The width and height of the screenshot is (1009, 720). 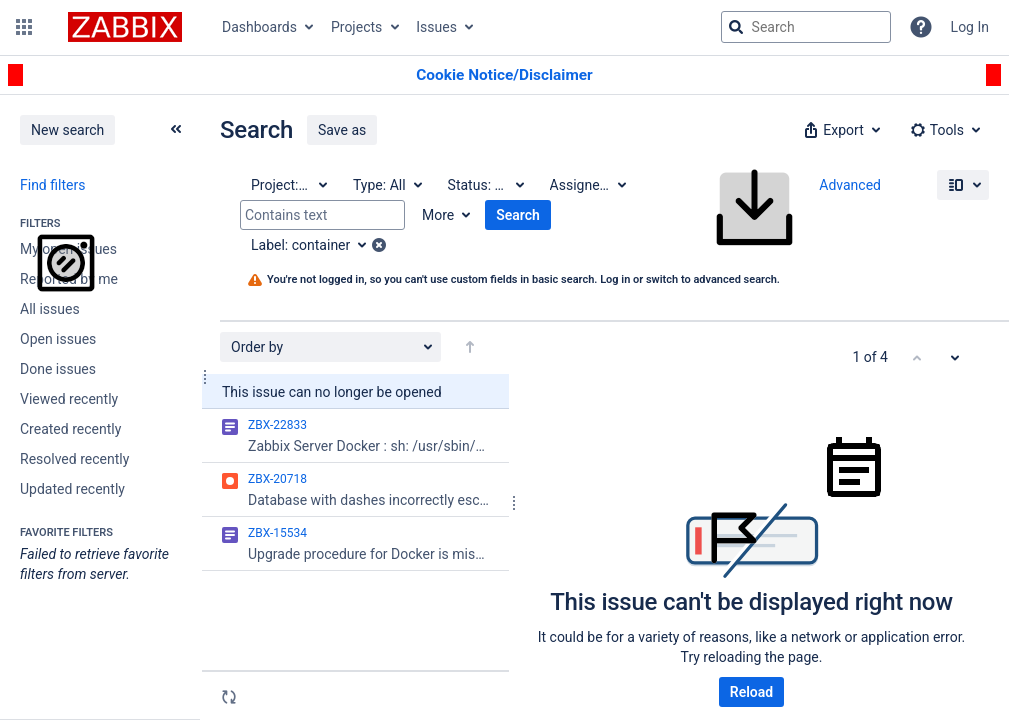 What do you see at coordinates (854, 470) in the screenshot?
I see `view event details or notes` at bounding box center [854, 470].